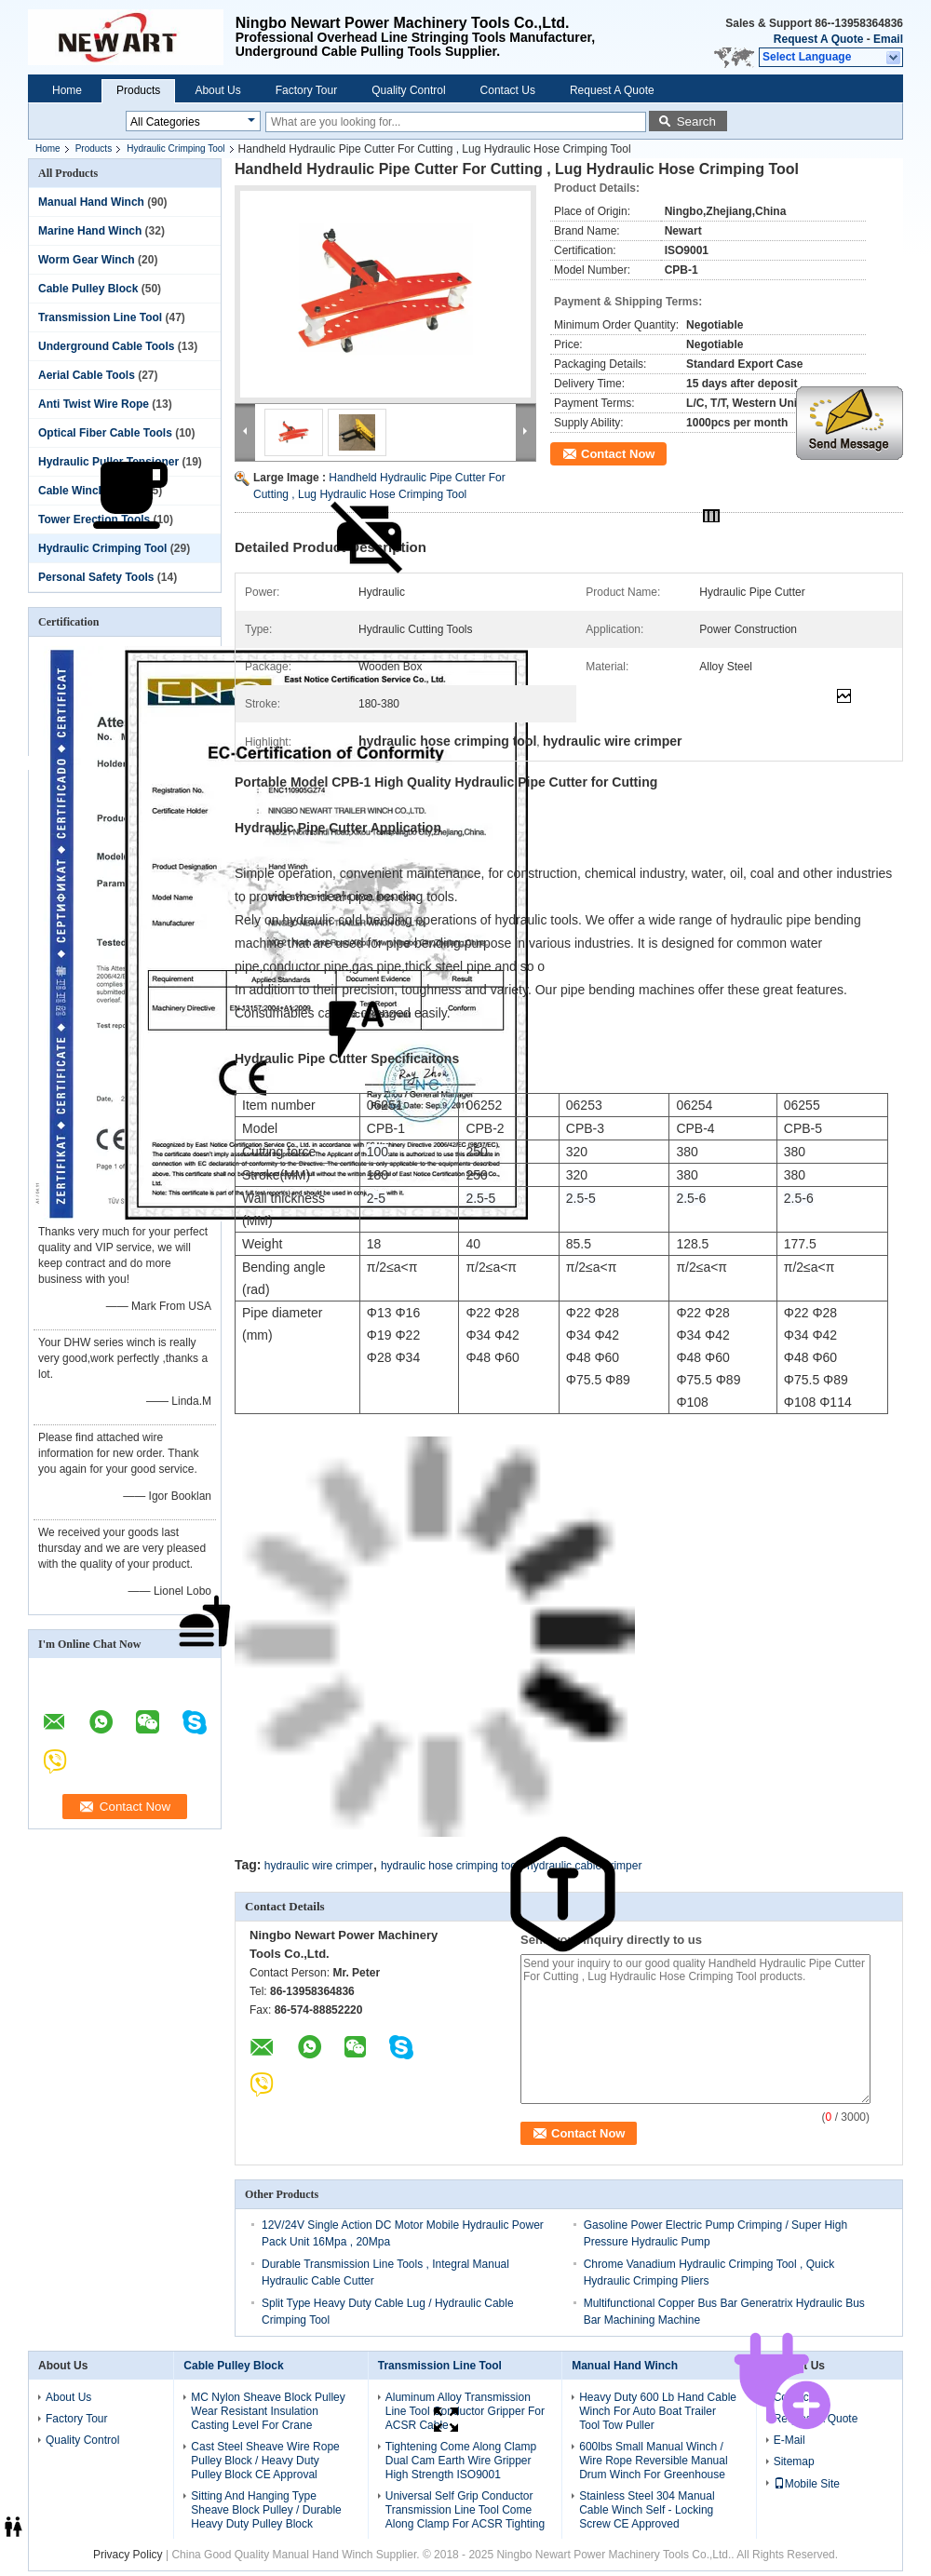 The image size is (931, 2576). Describe the element at coordinates (130, 495) in the screenshot. I see `find nearby coffee shops or cafes` at that location.